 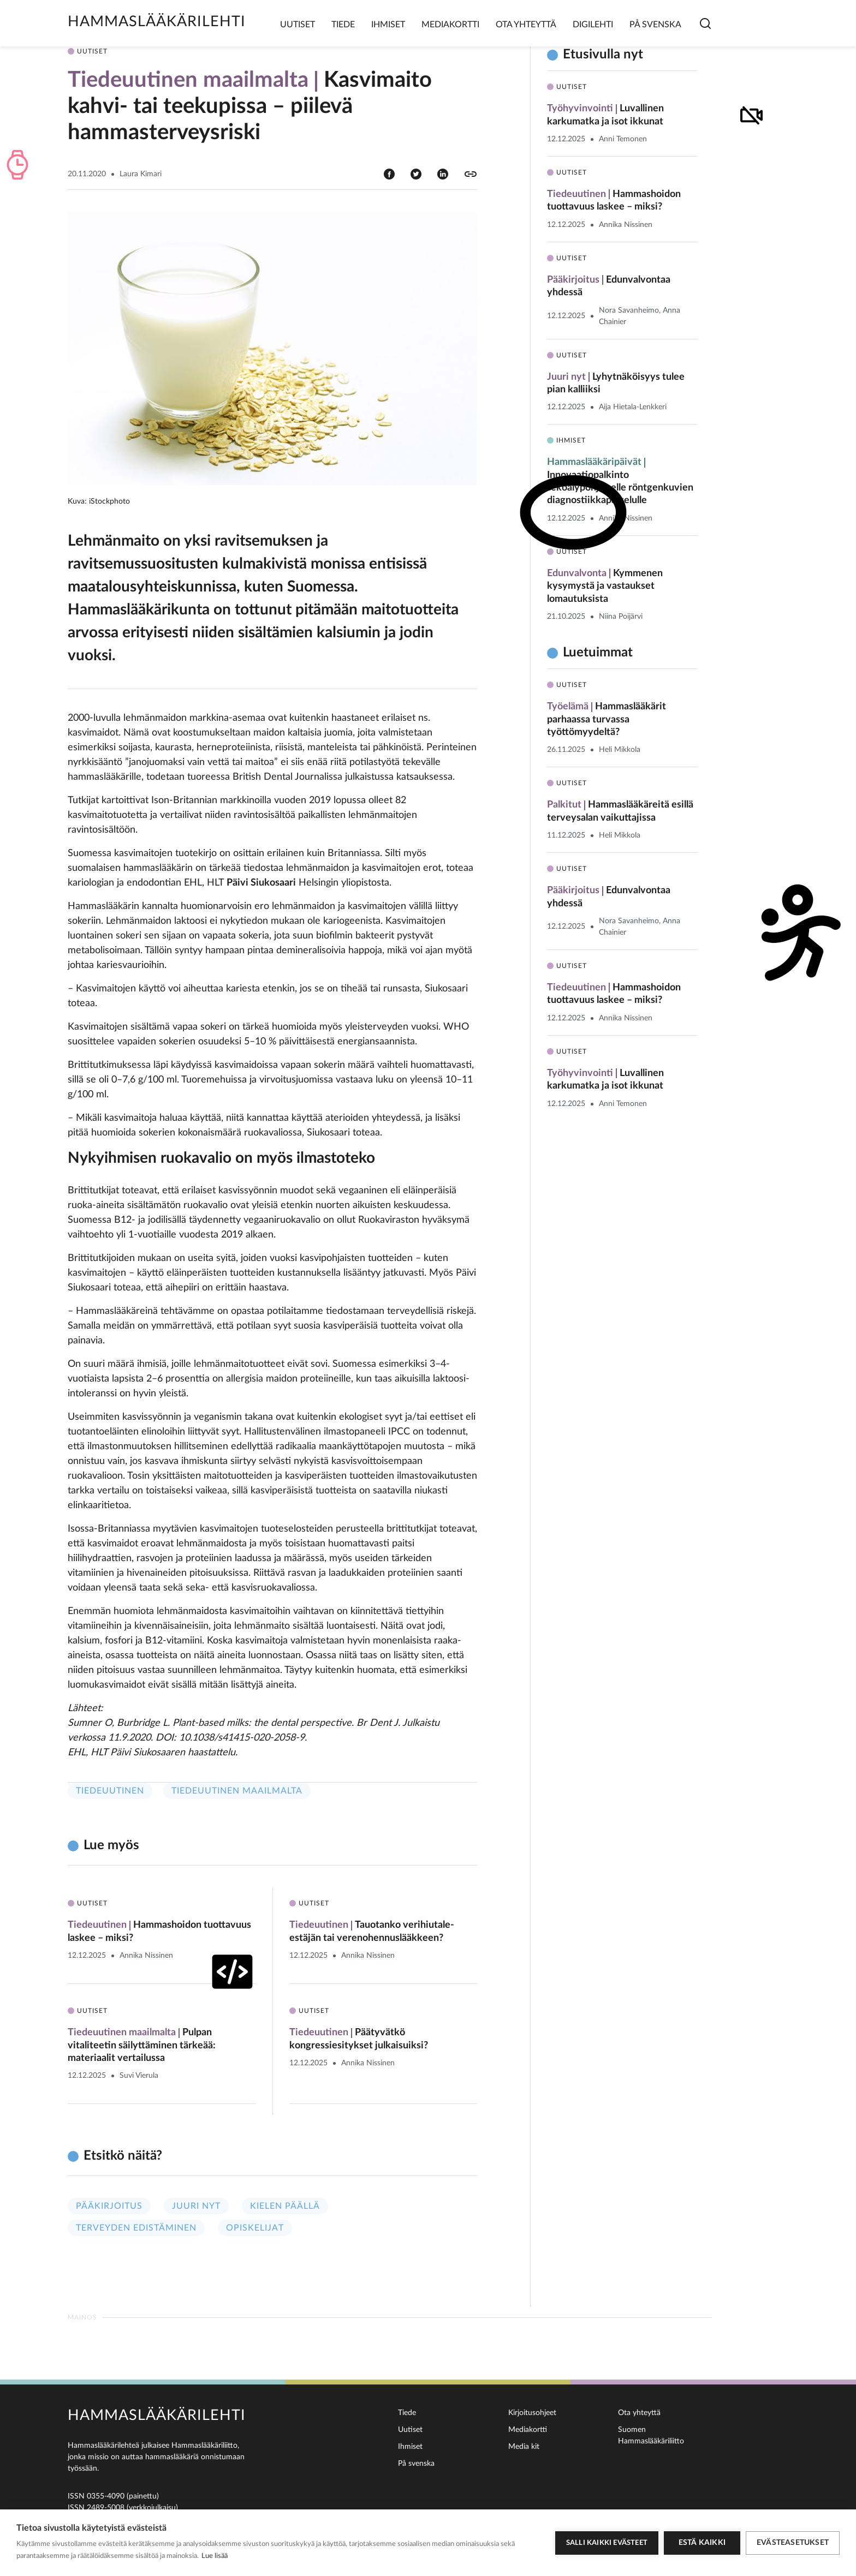 I want to click on view time or clock settings, so click(x=17, y=165).